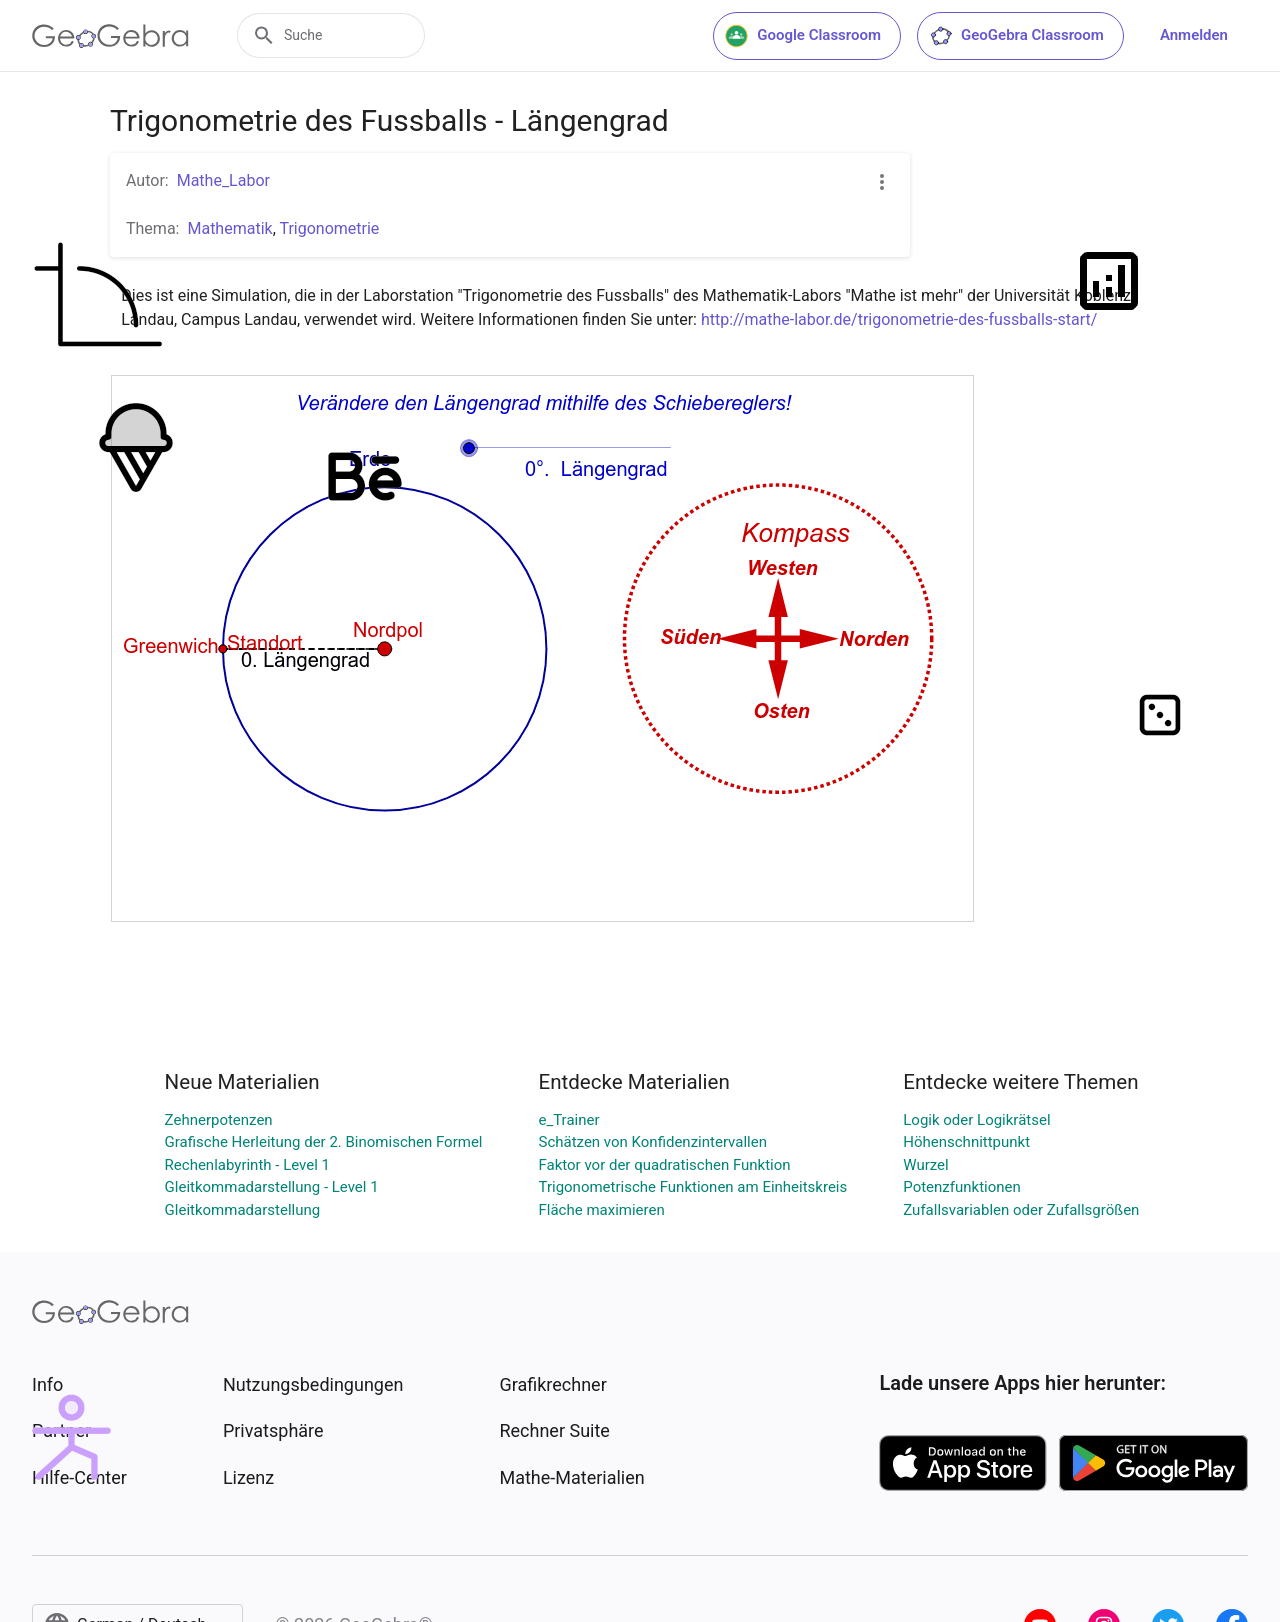 The width and height of the screenshot is (1280, 1622). Describe the element at coordinates (93, 301) in the screenshot. I see `measure or adjust angle in a design tool` at that location.